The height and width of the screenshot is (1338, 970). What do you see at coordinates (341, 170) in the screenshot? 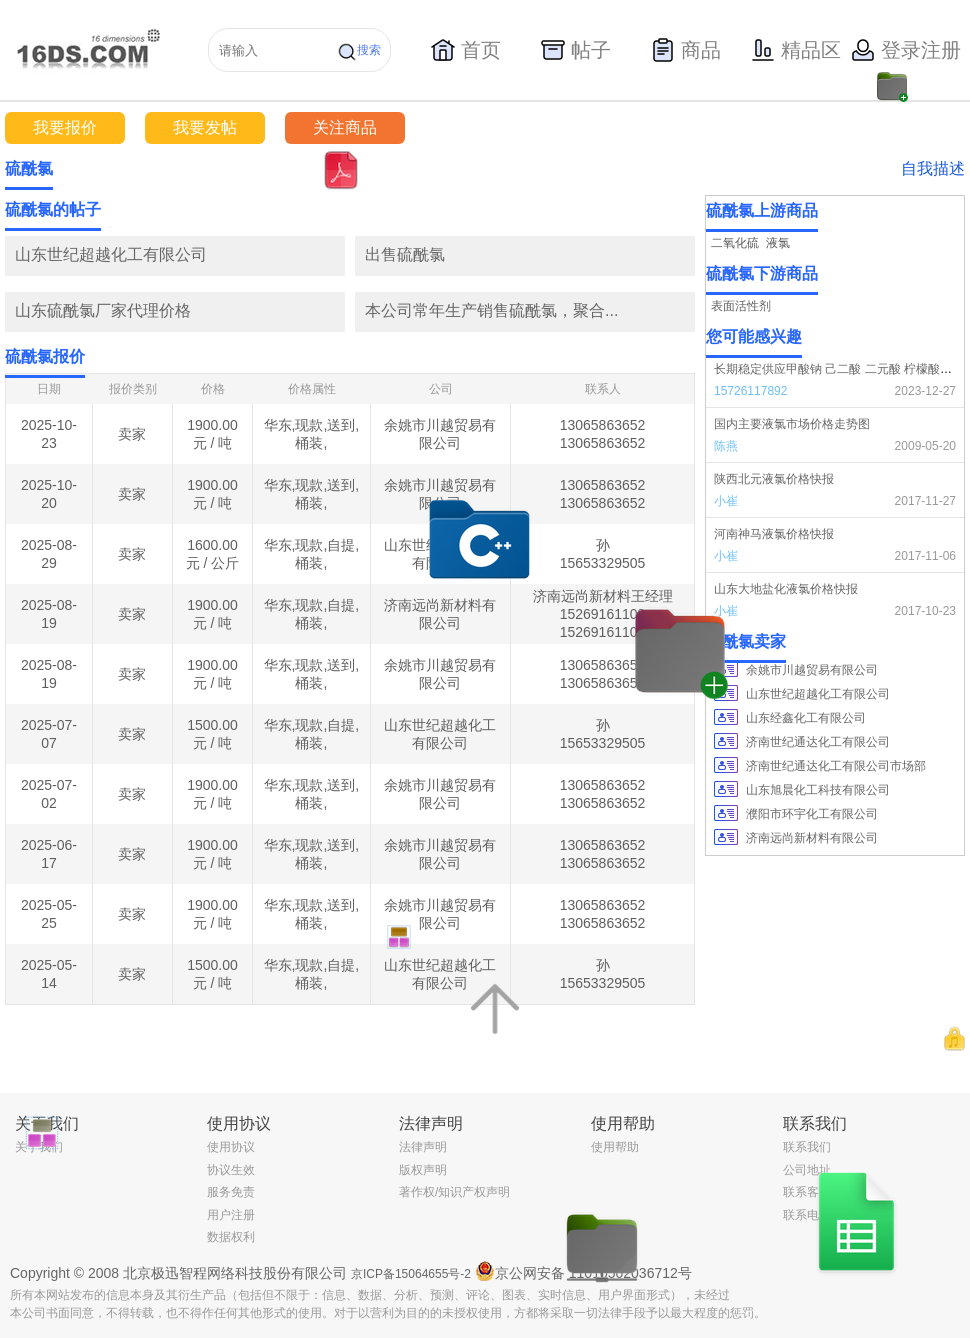
I see `open a PDF document` at bounding box center [341, 170].